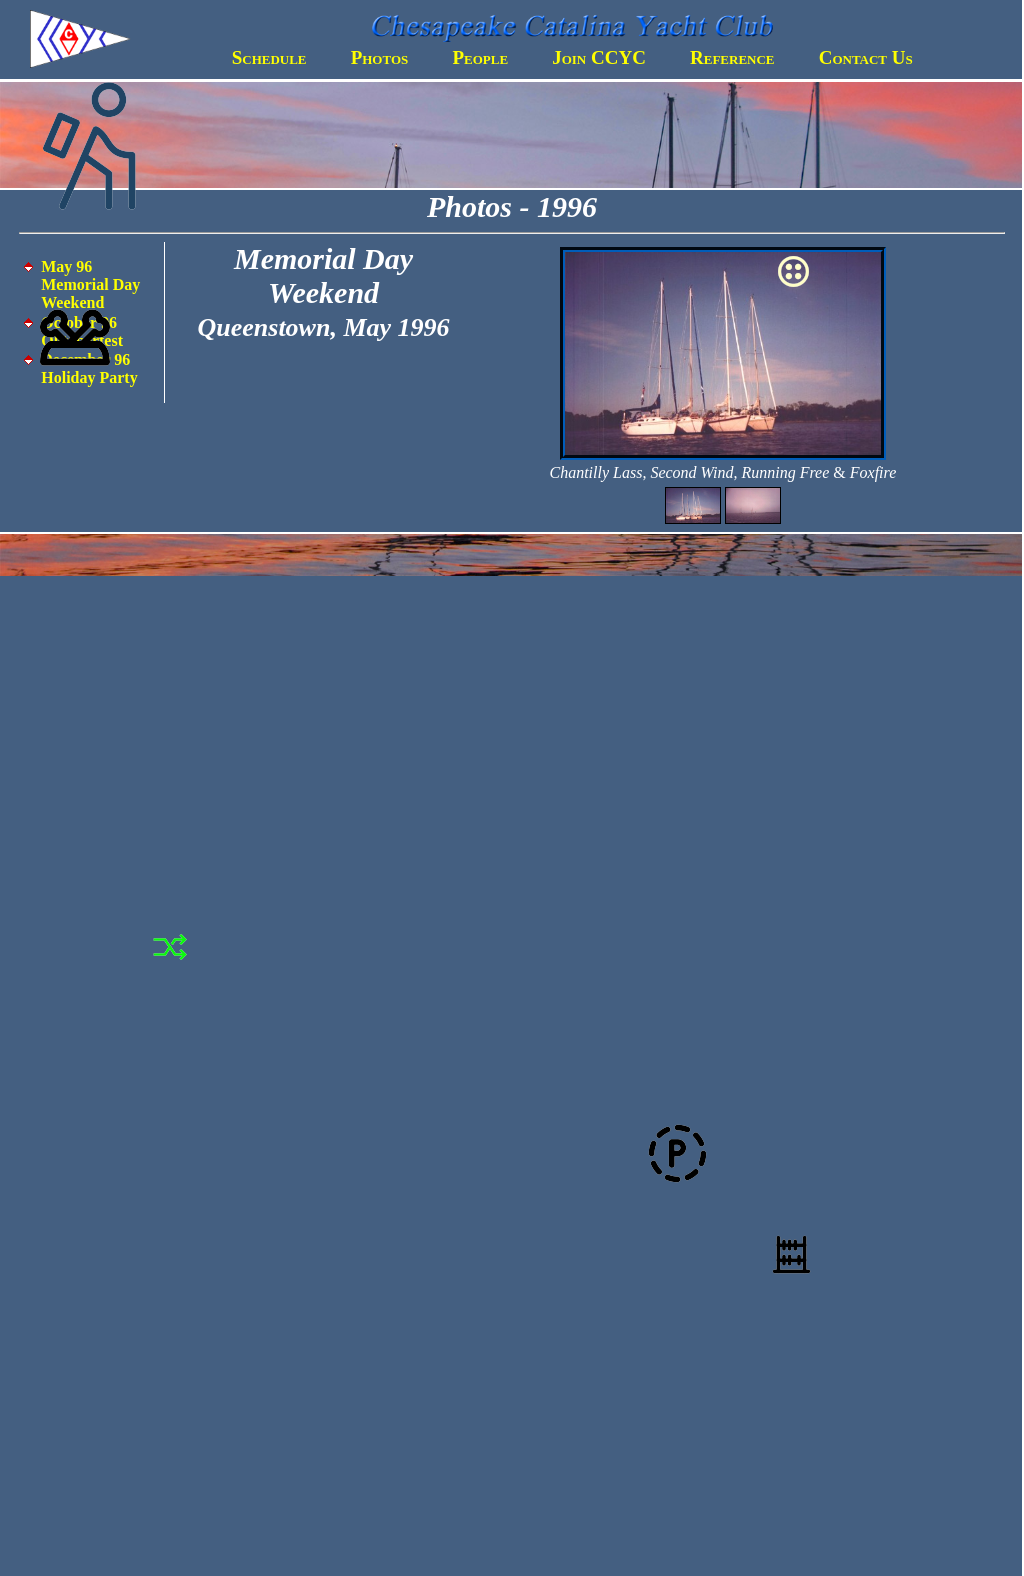  I want to click on indicates parking location or zone, so click(677, 1153).